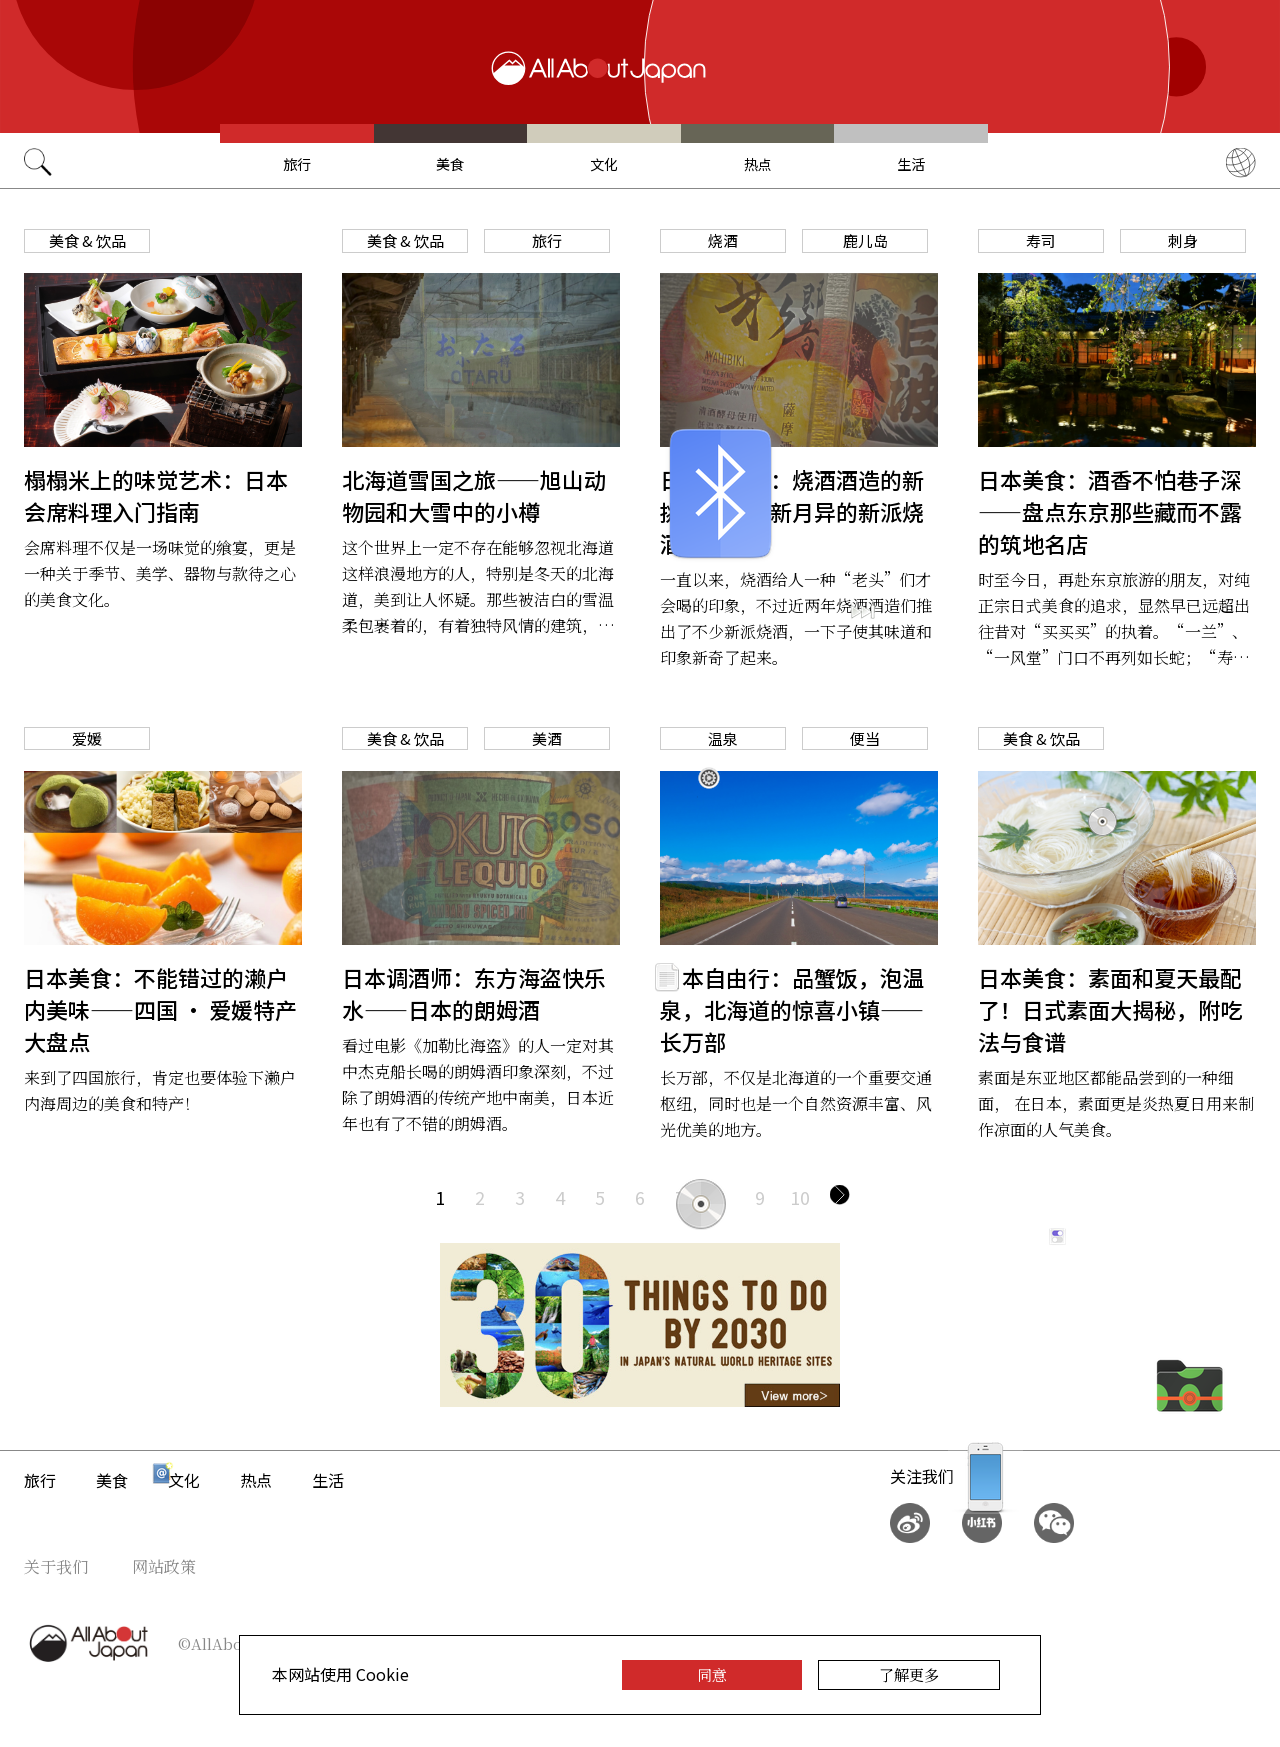  Describe the element at coordinates (1057, 1236) in the screenshot. I see `open unity tweak tool settings` at that location.